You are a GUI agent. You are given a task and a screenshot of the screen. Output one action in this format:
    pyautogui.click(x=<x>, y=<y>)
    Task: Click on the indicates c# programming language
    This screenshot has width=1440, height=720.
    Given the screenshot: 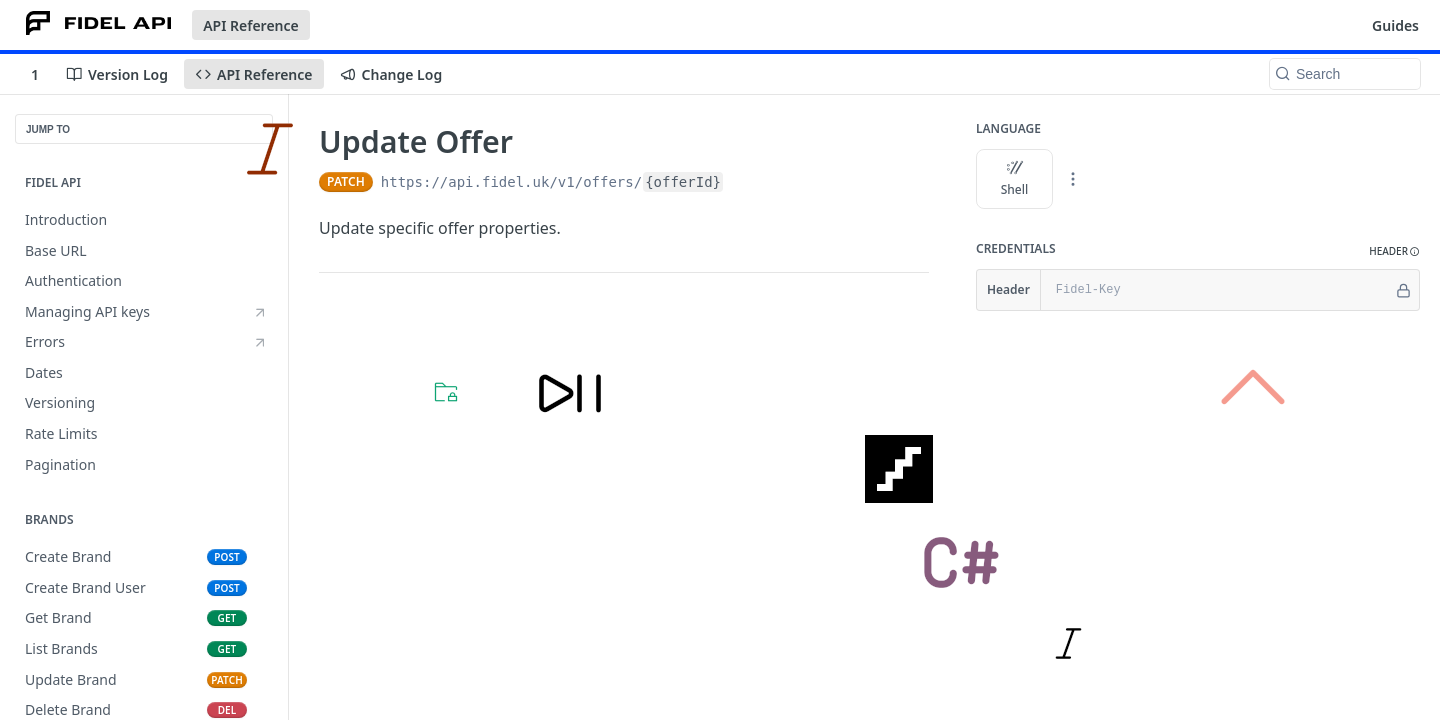 What is the action you would take?
    pyautogui.click(x=960, y=562)
    